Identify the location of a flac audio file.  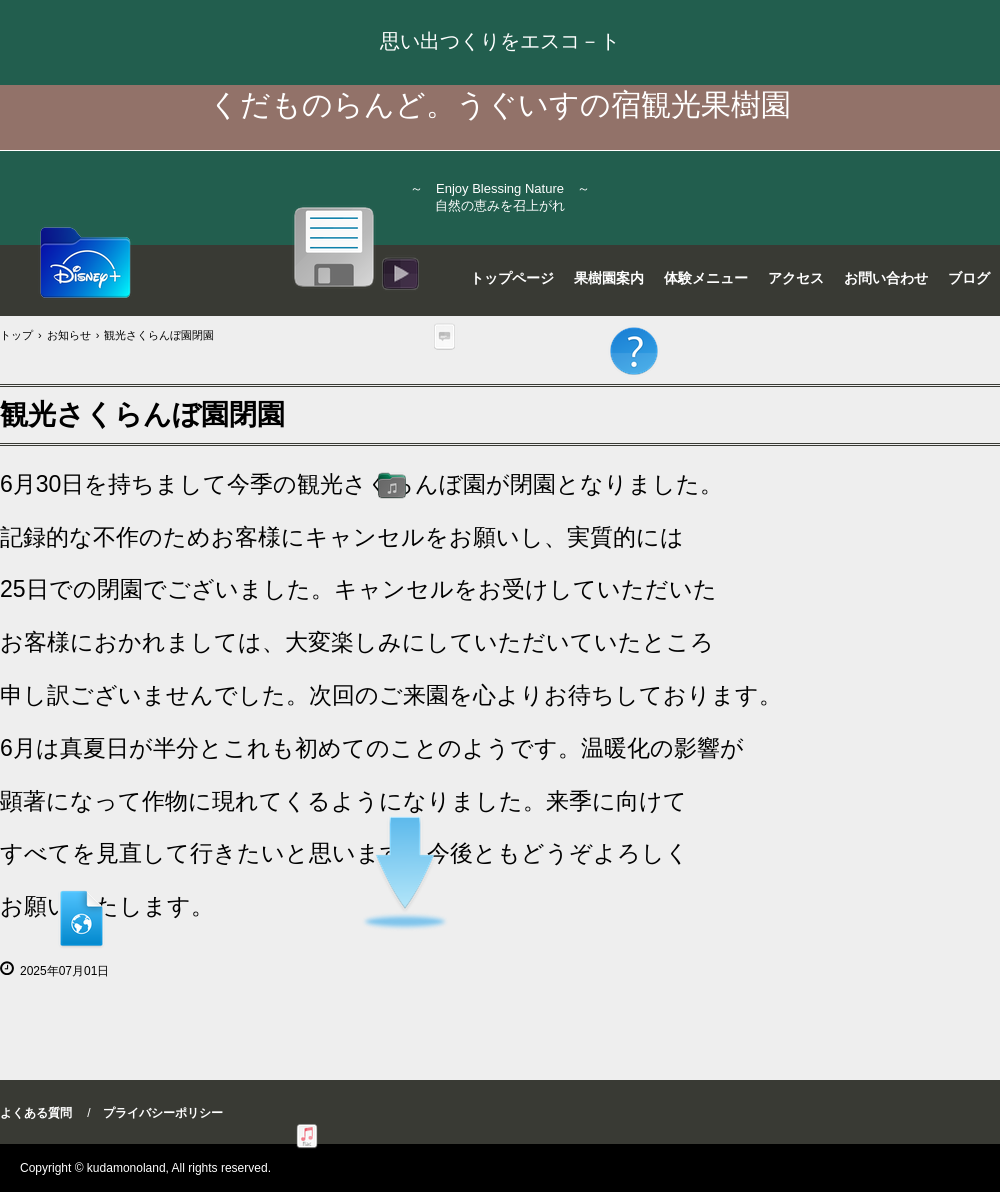
(307, 1136).